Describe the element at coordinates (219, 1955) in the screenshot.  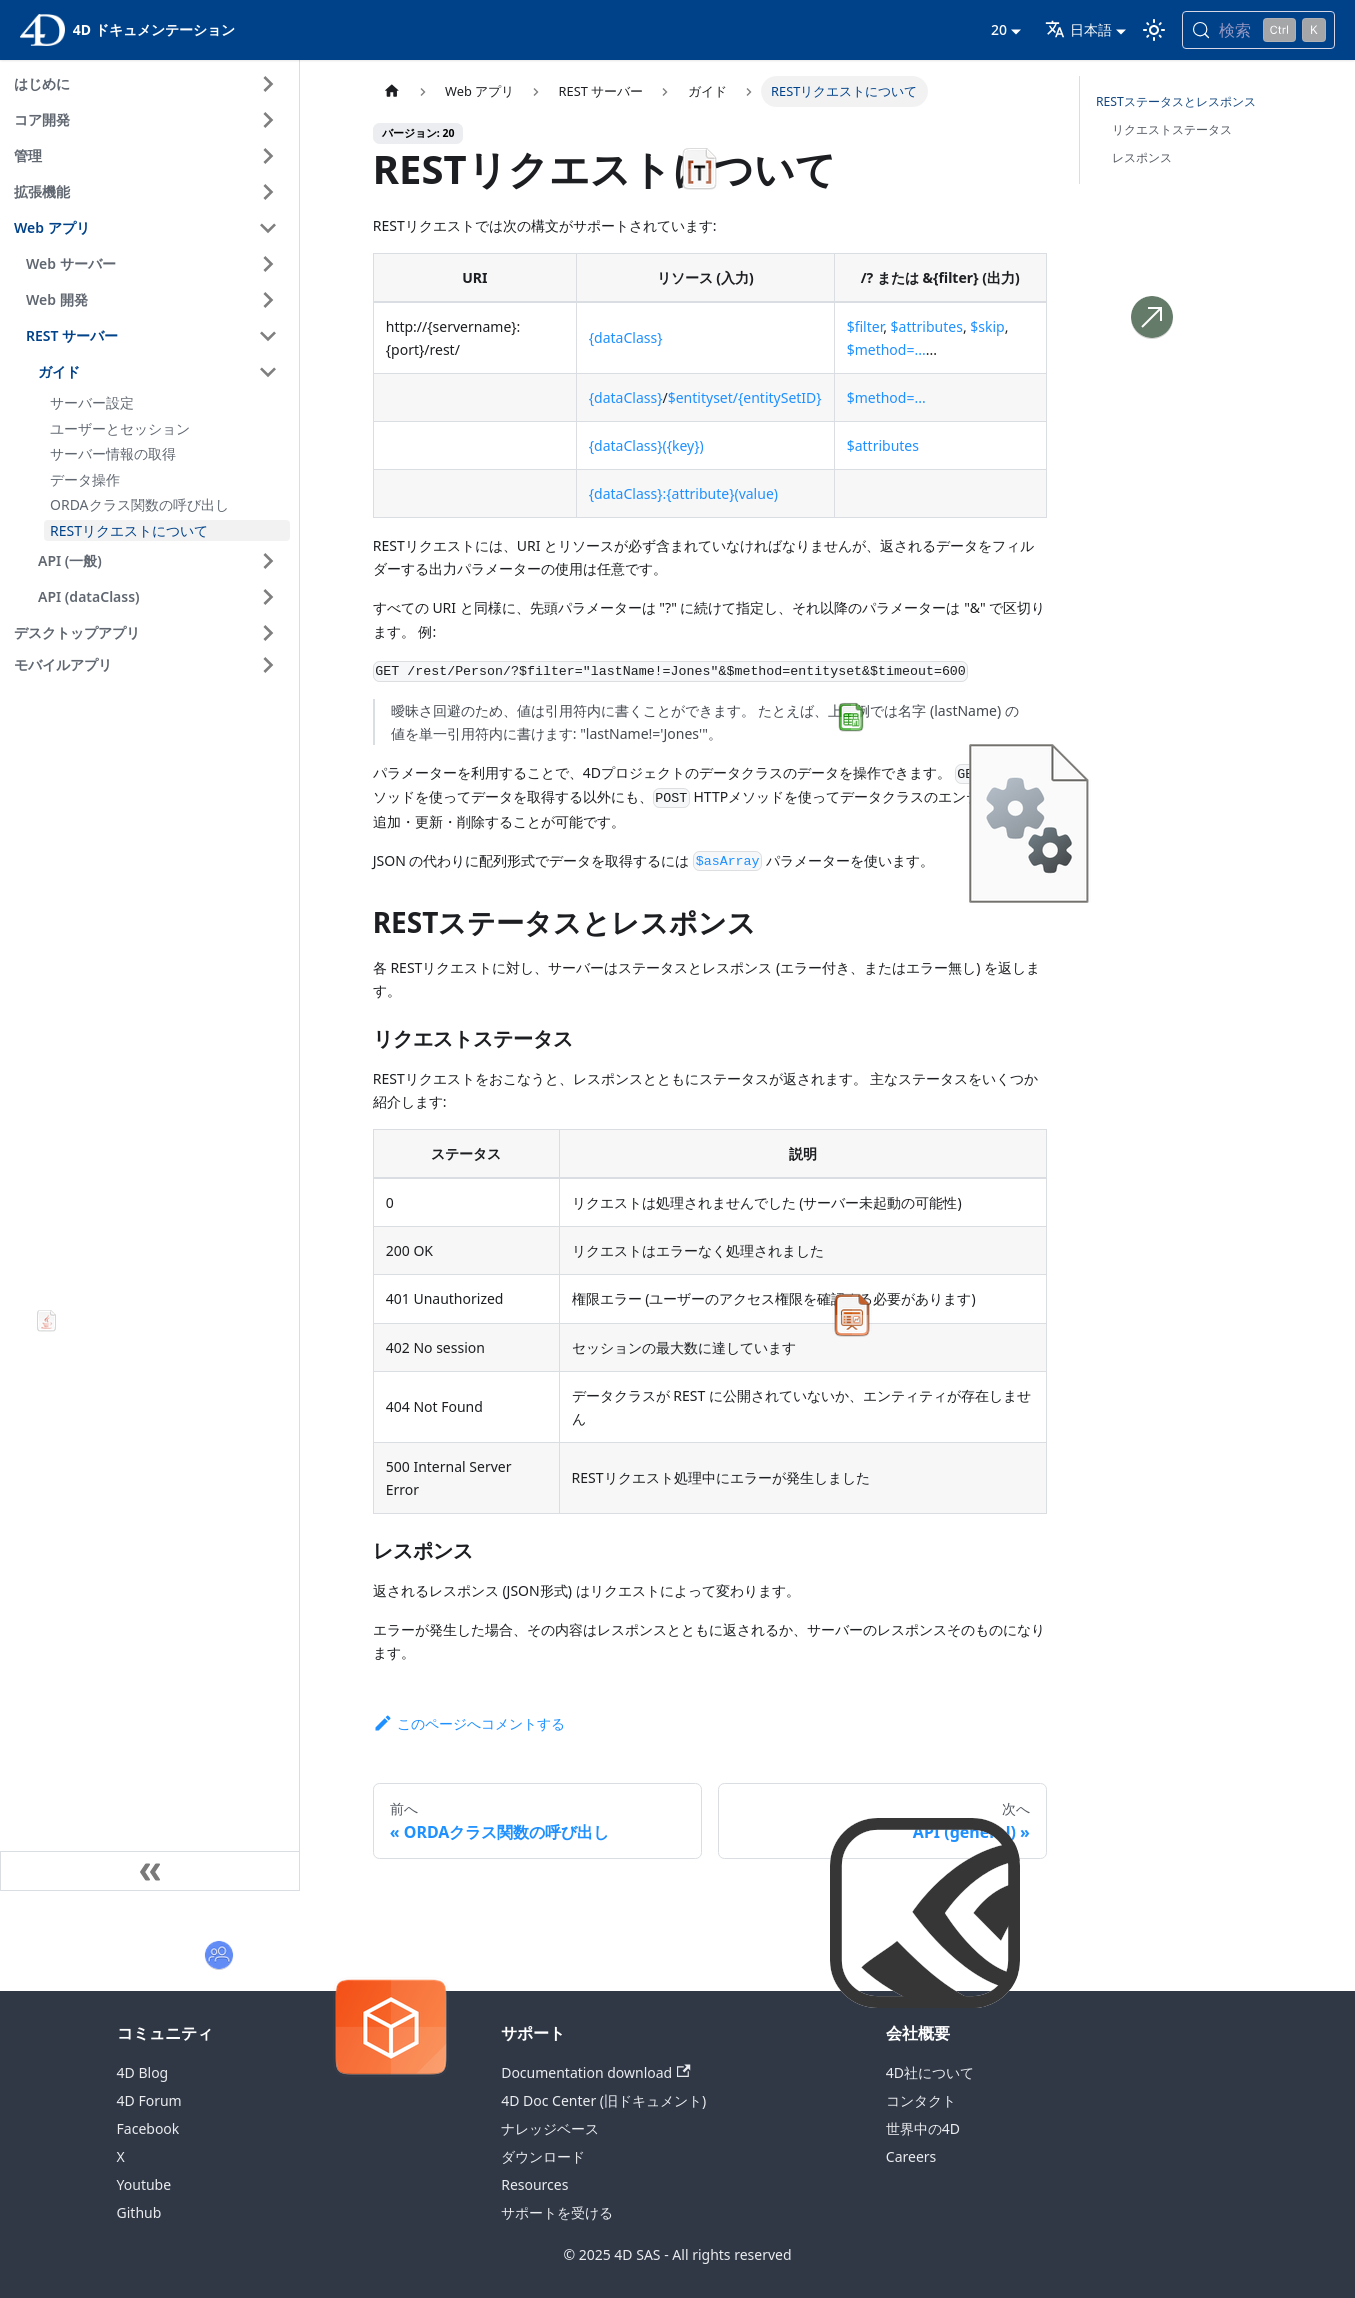
I see `access user account and personal settings` at that location.